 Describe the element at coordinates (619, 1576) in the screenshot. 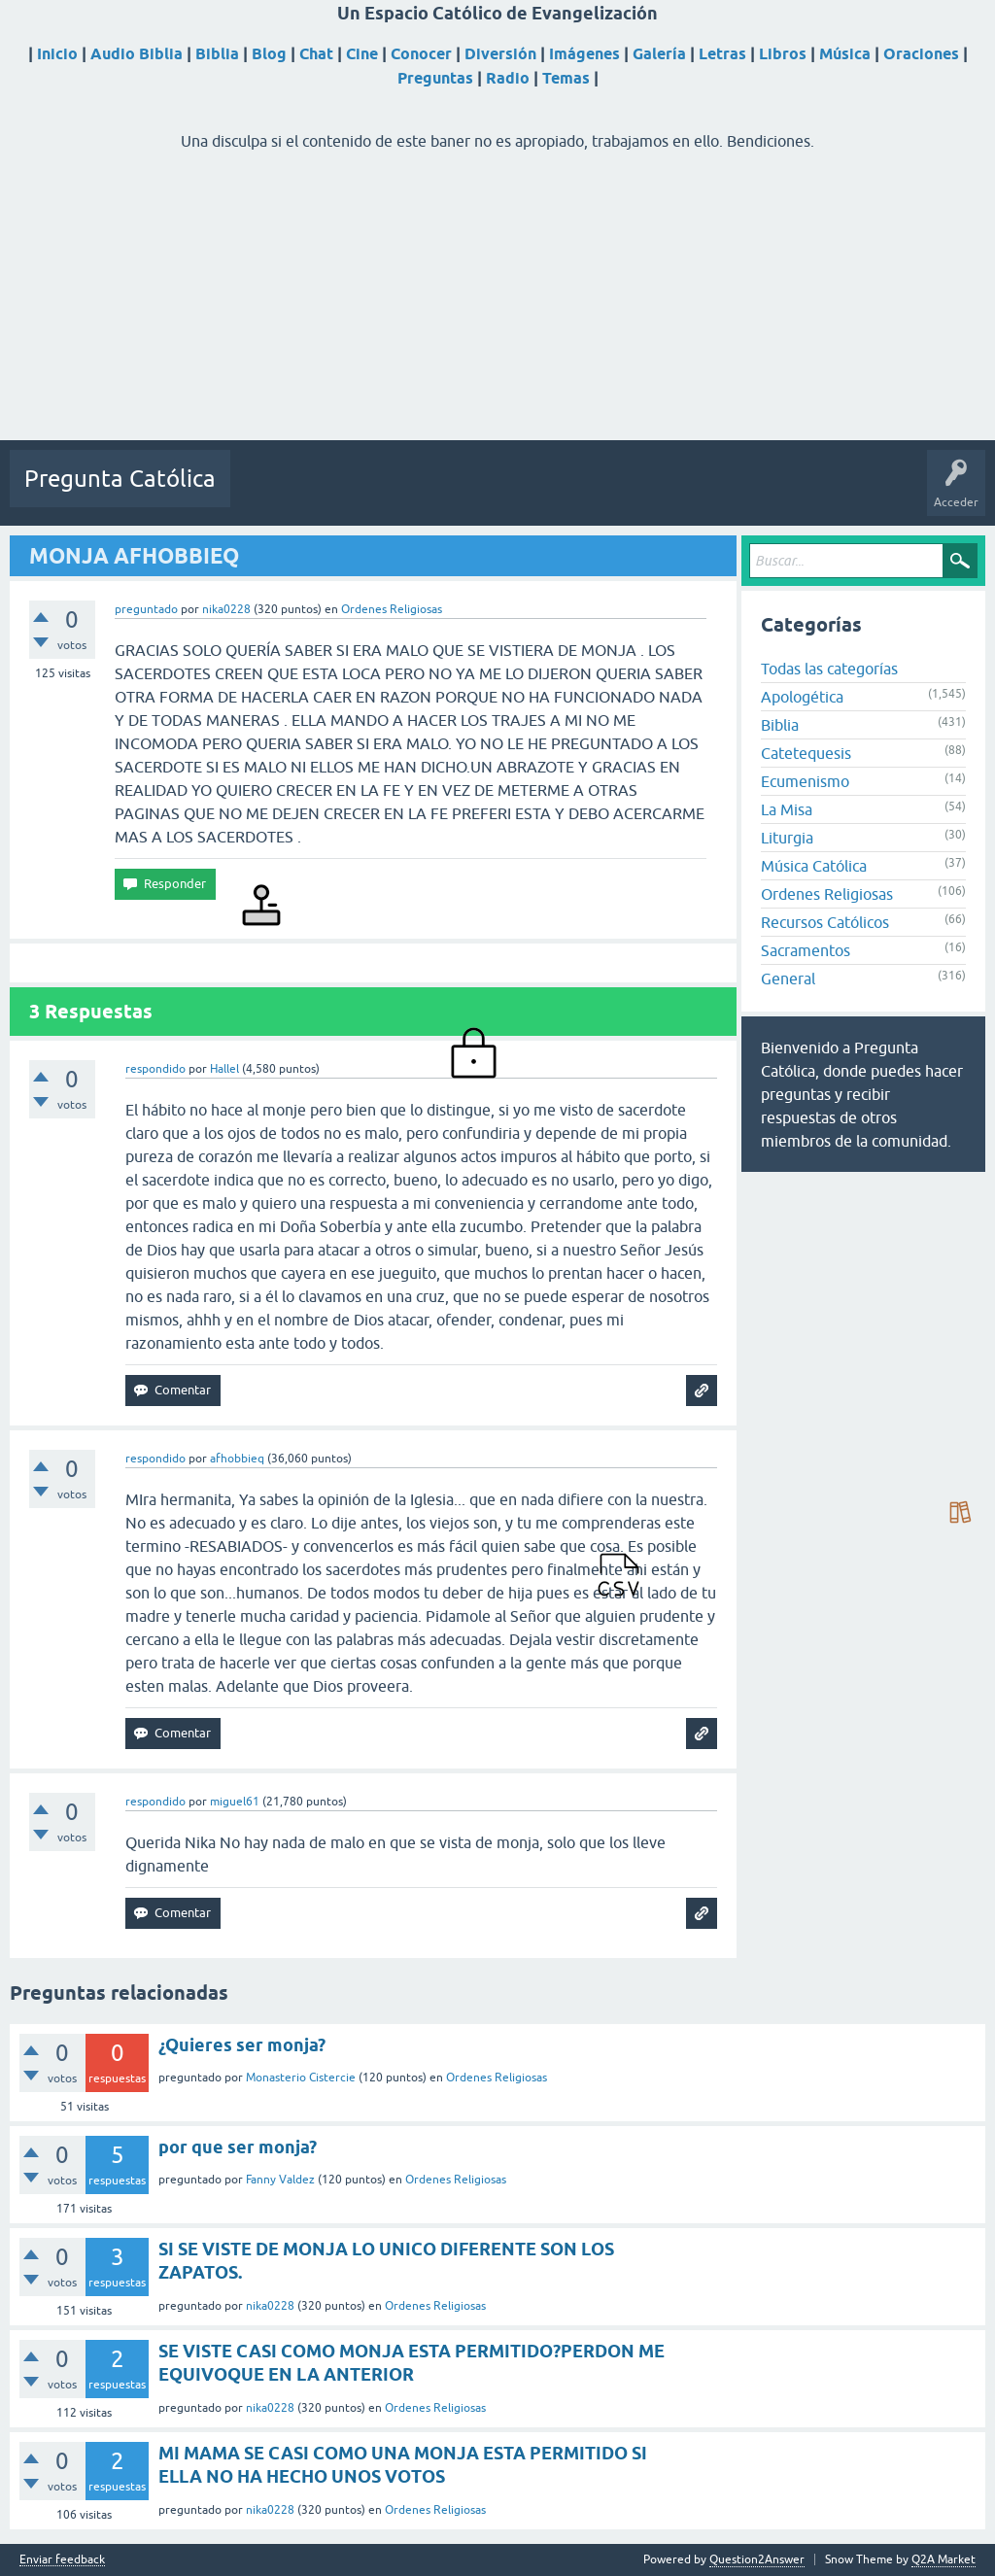

I see `open or view a CSV file` at that location.